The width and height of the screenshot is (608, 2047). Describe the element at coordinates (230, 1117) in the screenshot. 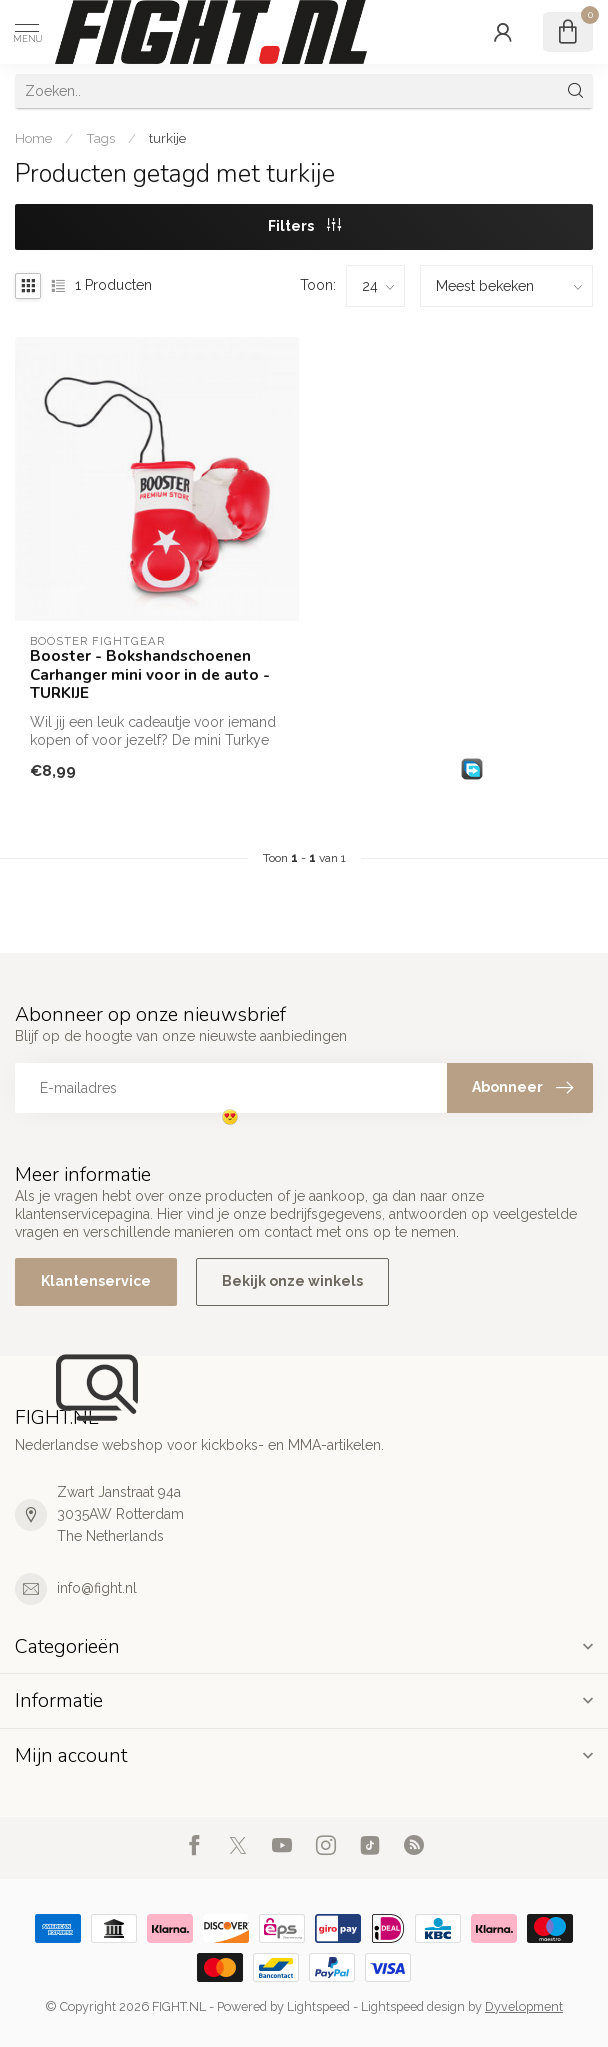

I see `open the Socialize app` at that location.